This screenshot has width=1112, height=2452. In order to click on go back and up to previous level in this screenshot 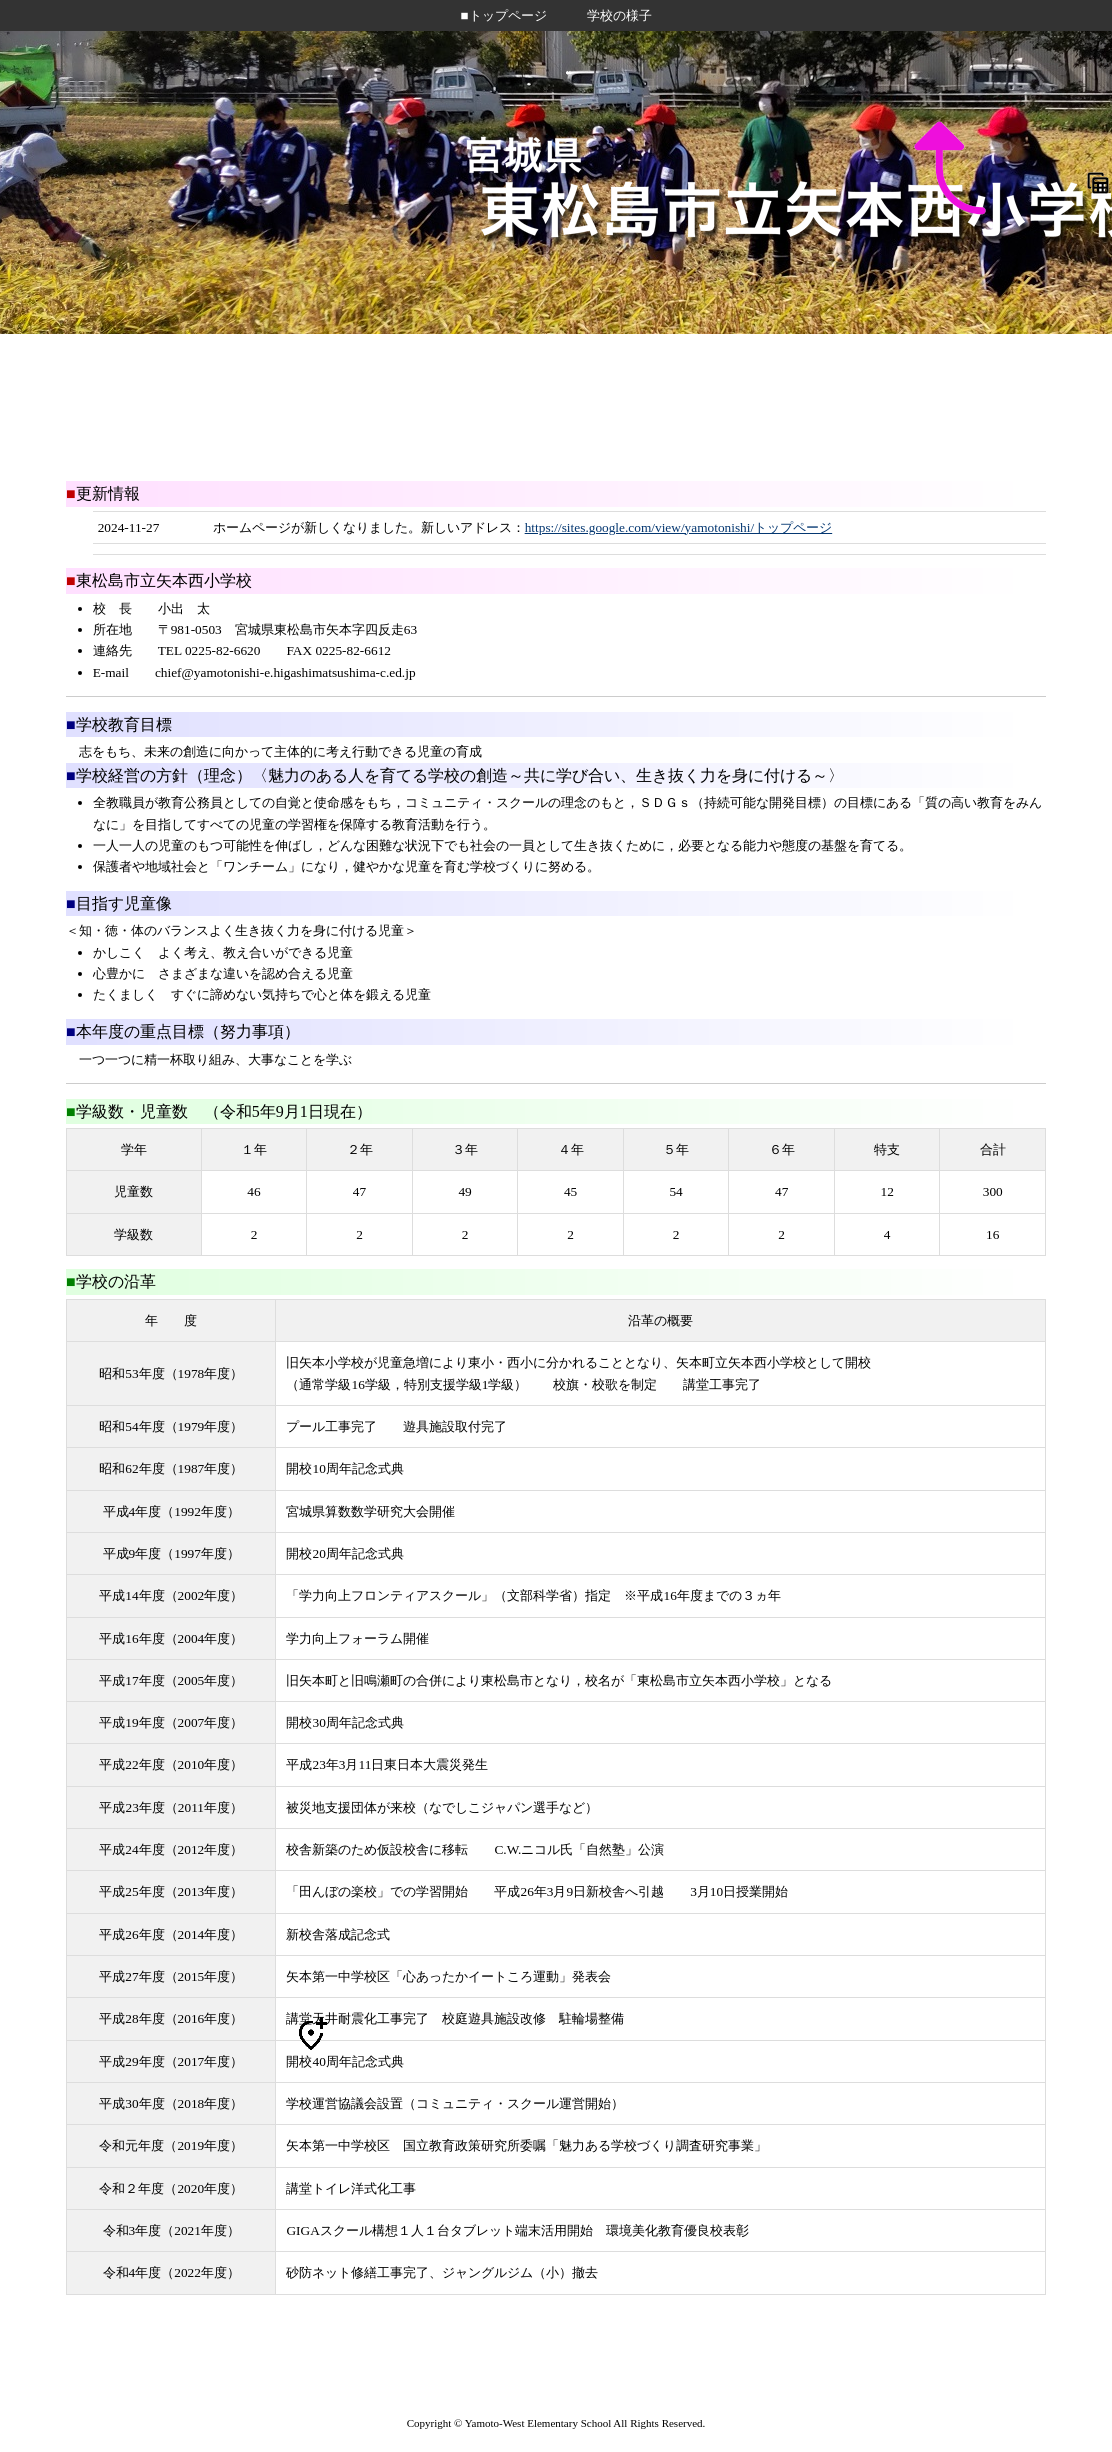, I will do `click(950, 168)`.